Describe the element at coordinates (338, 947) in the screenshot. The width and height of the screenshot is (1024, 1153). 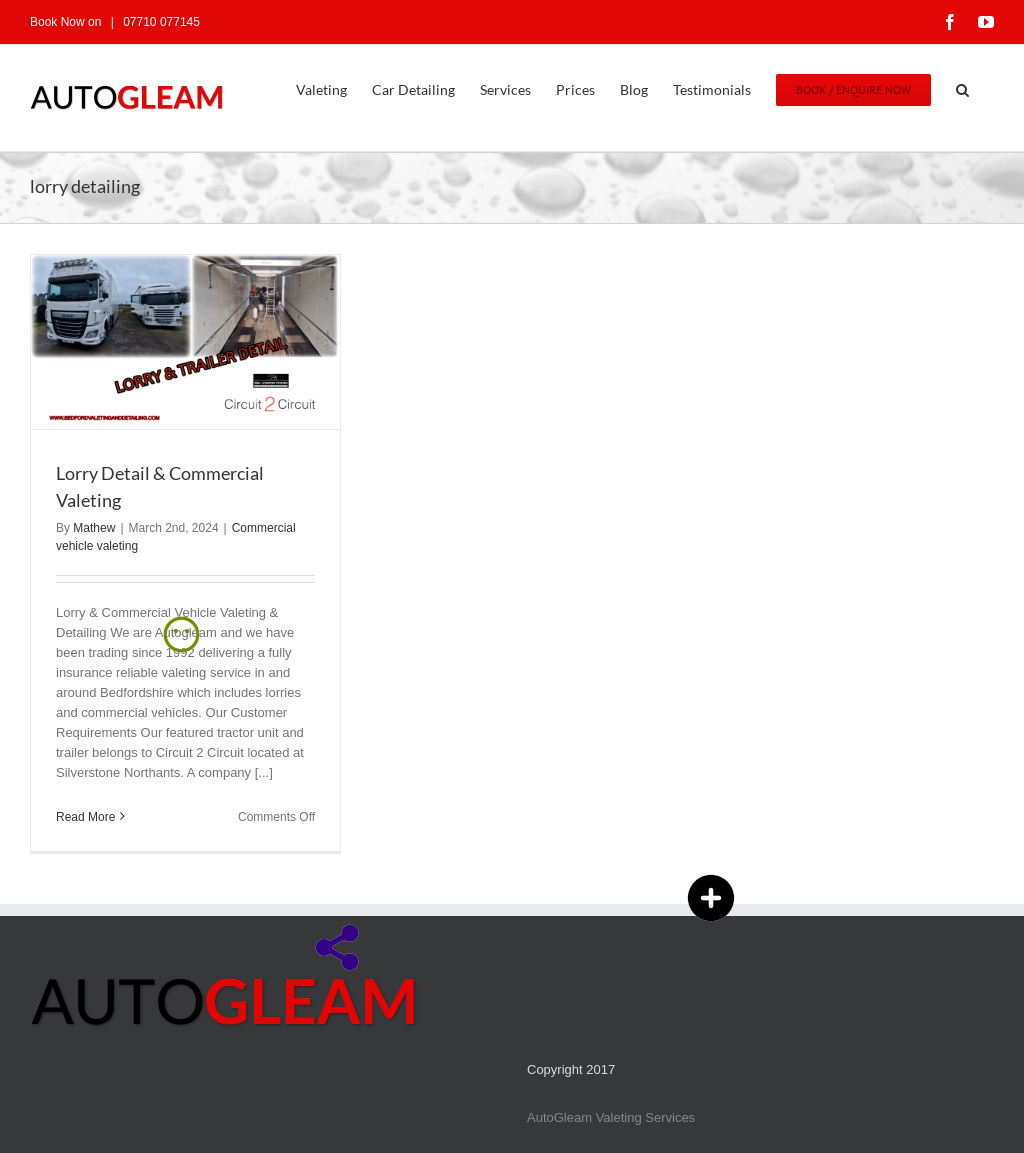
I see `share content with others` at that location.